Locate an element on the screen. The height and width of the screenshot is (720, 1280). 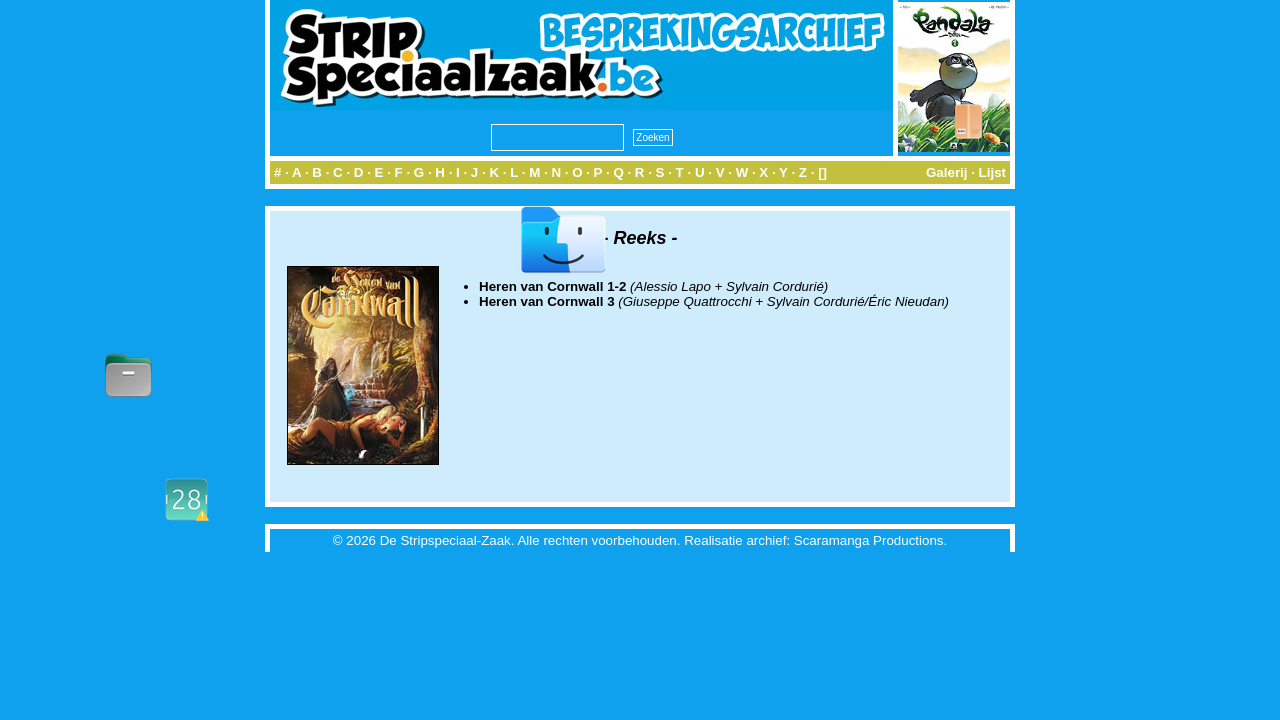
open finder to browse files and folders is located at coordinates (563, 242).